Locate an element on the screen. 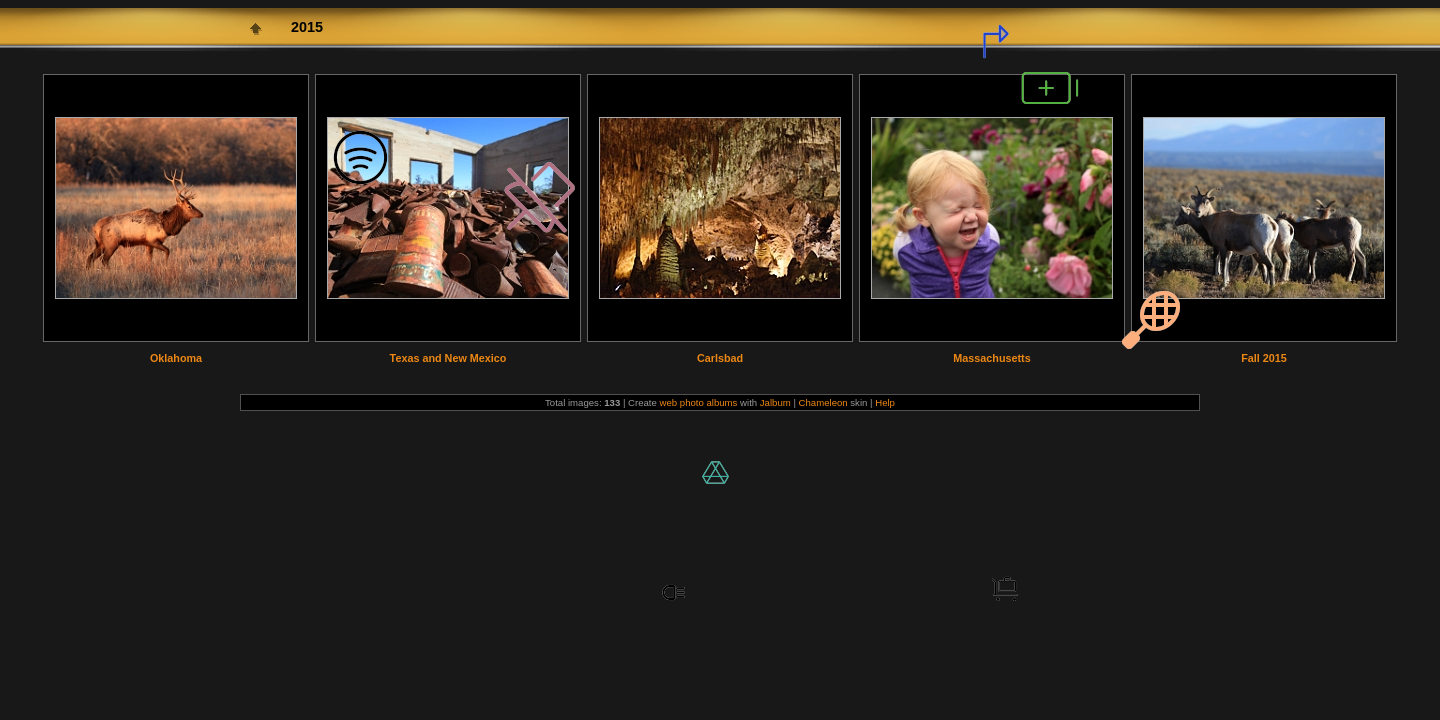 This screenshot has width=1440, height=720. access luggage or baggage services is located at coordinates (1004, 588).